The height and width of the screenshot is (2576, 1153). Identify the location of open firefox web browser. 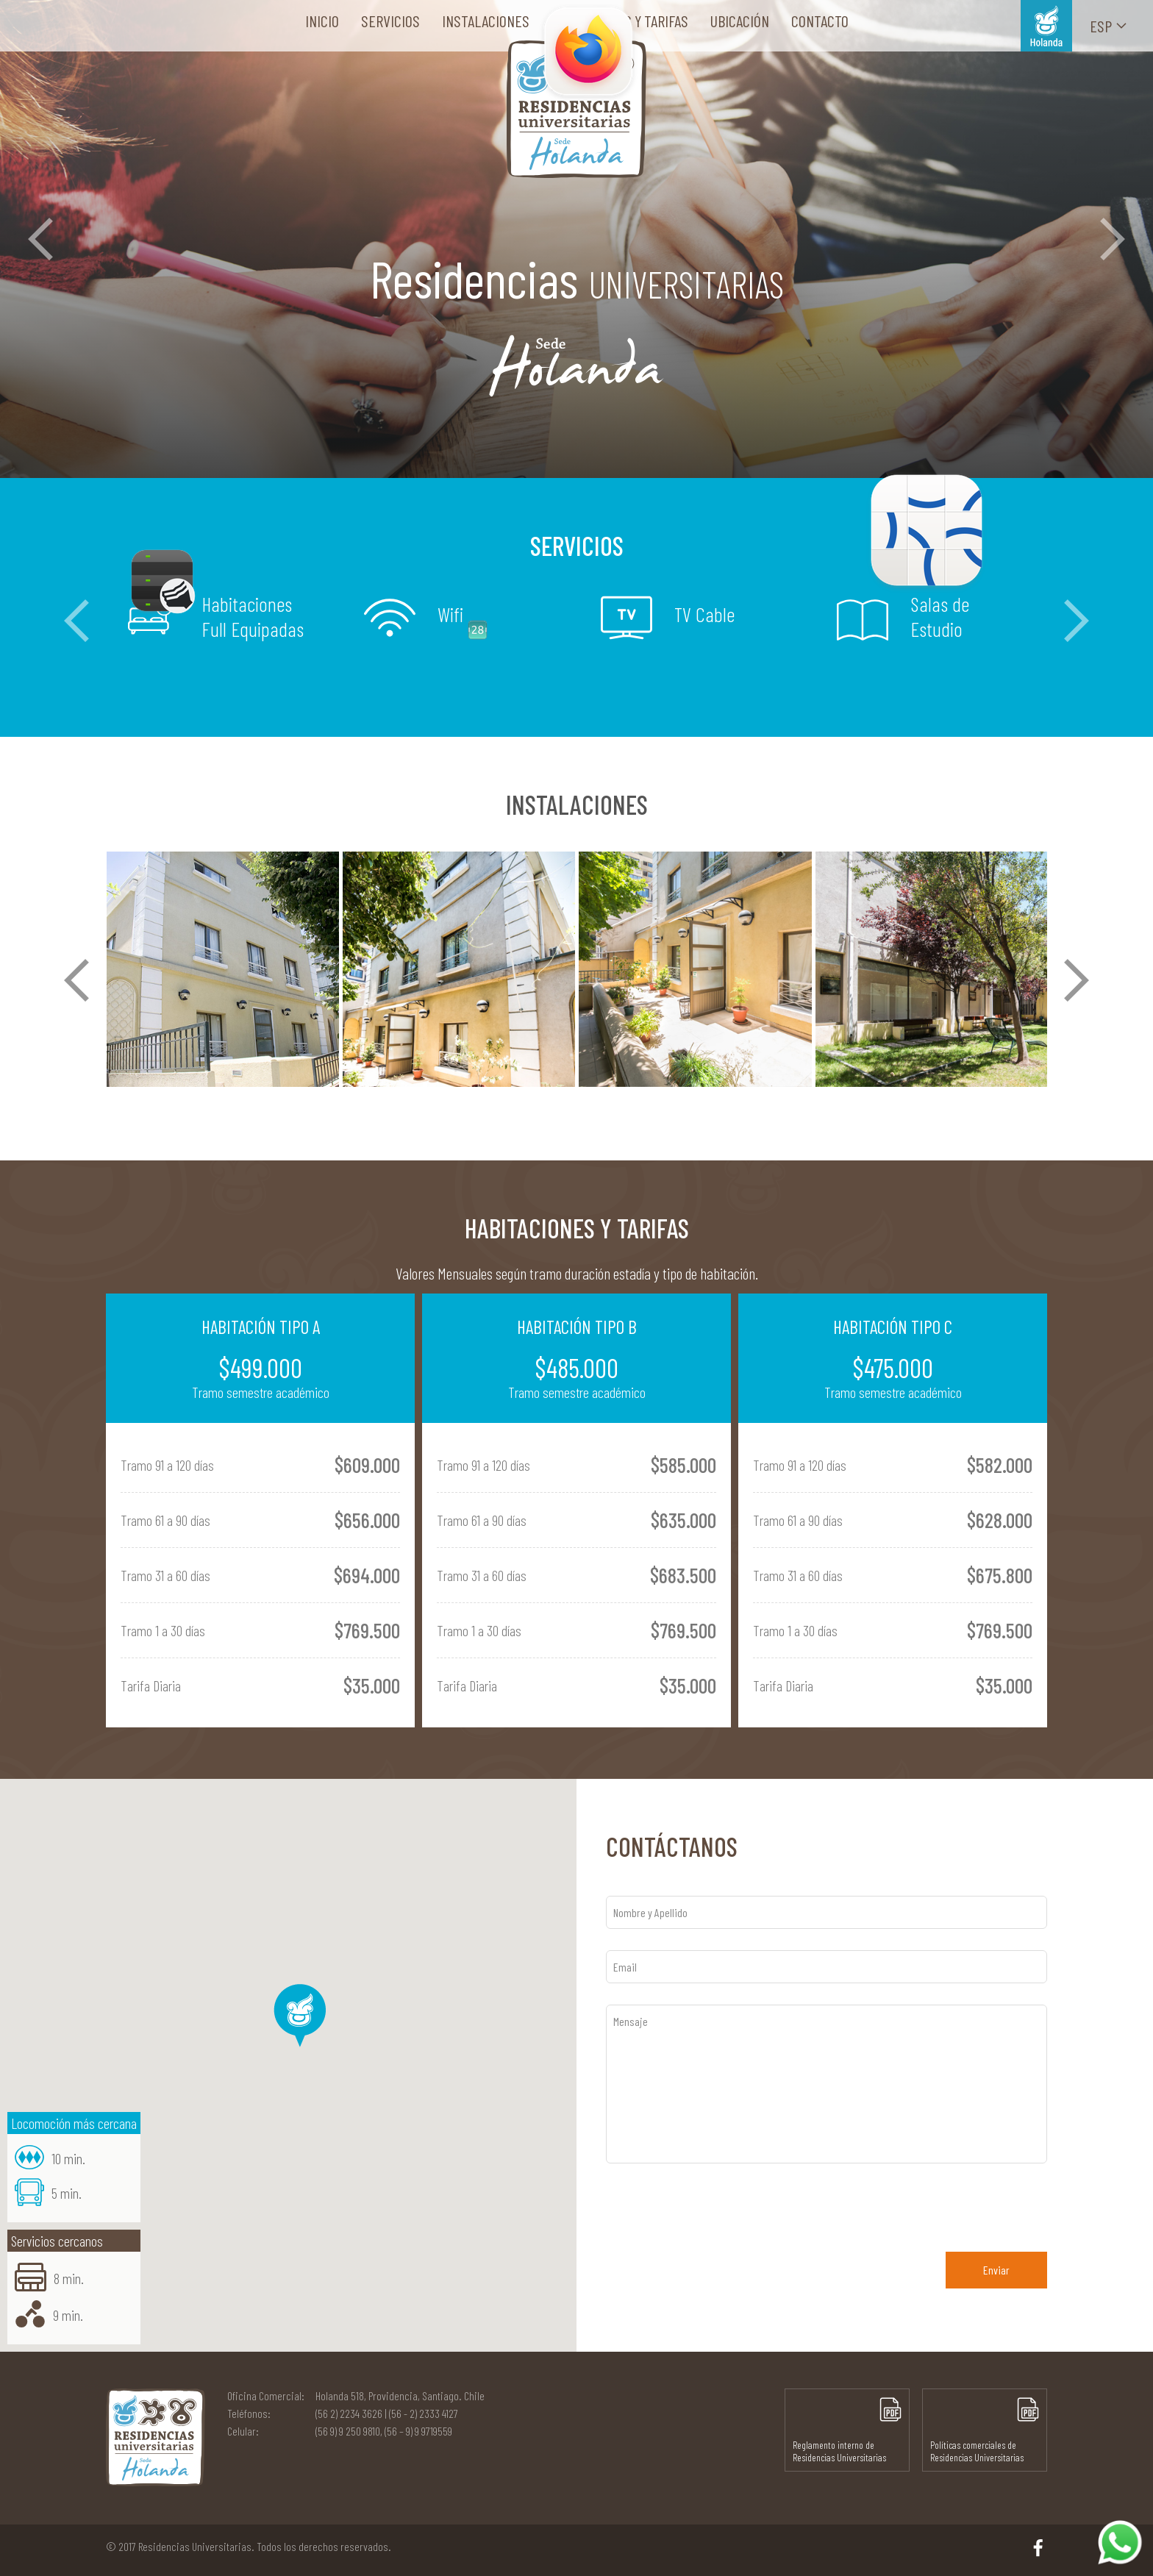
(588, 51).